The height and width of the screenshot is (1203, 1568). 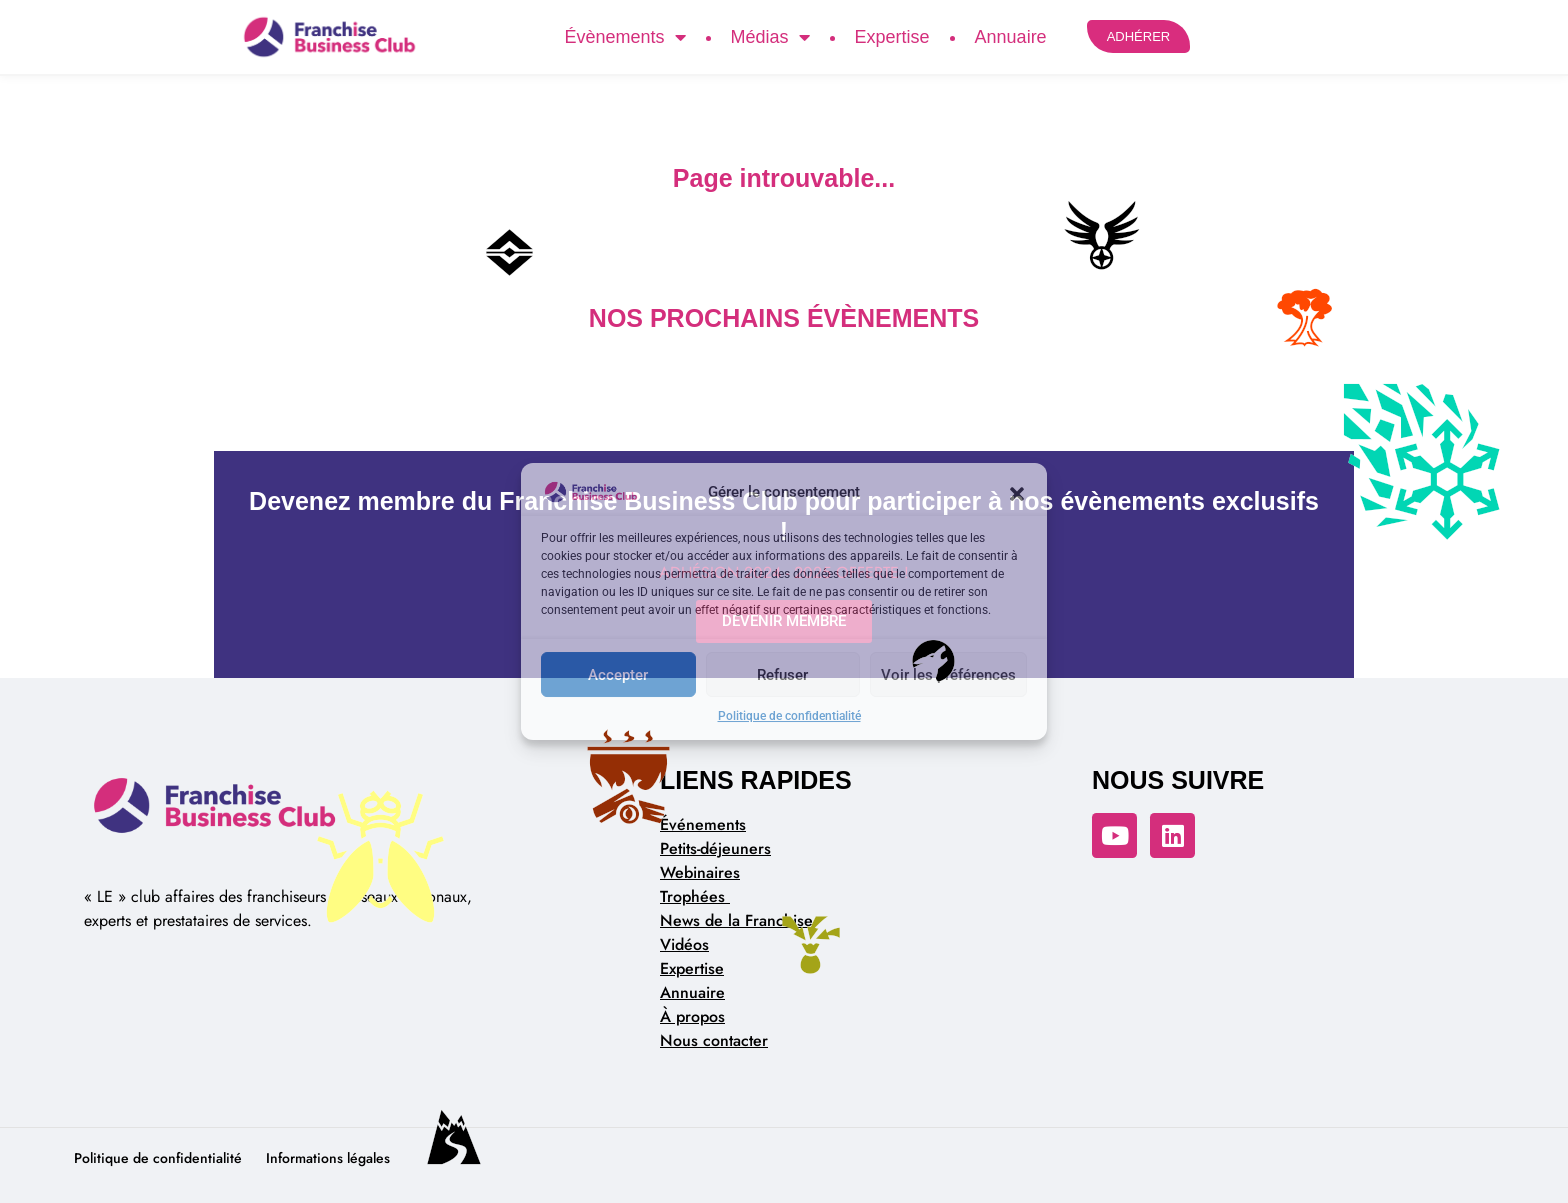 I want to click on indicates profit or financial gain, so click(x=811, y=945).